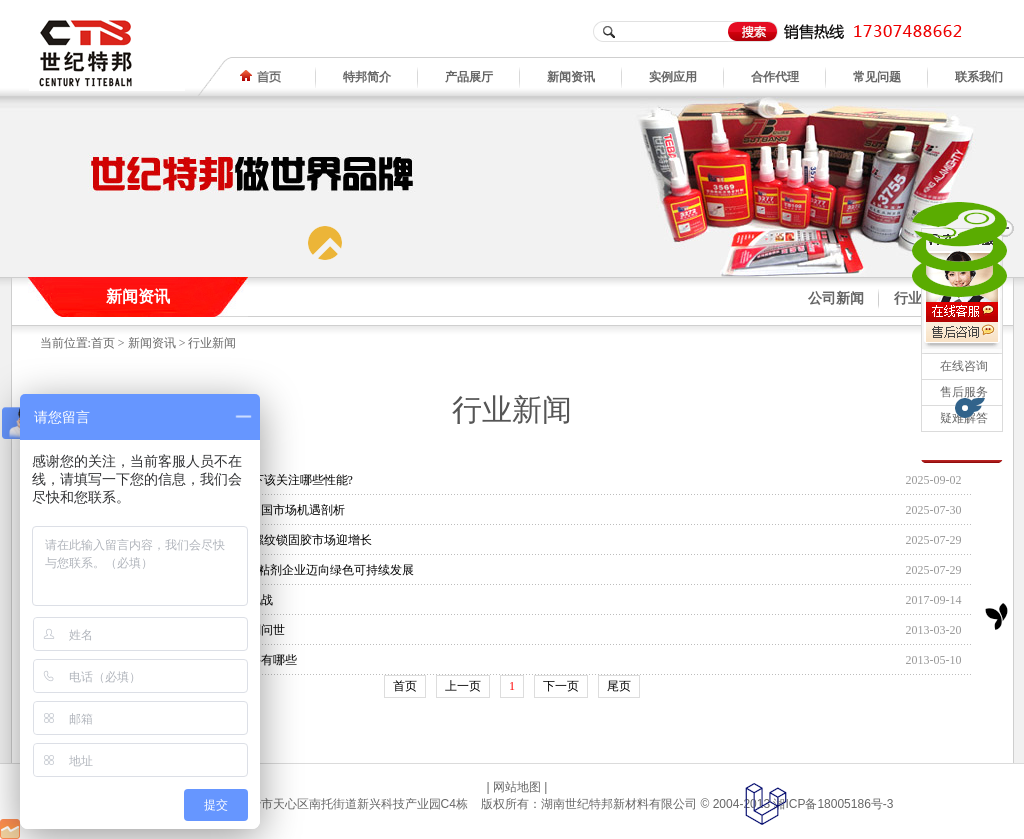 This screenshot has width=1024, height=839. I want to click on yii php framework logo, so click(996, 616).